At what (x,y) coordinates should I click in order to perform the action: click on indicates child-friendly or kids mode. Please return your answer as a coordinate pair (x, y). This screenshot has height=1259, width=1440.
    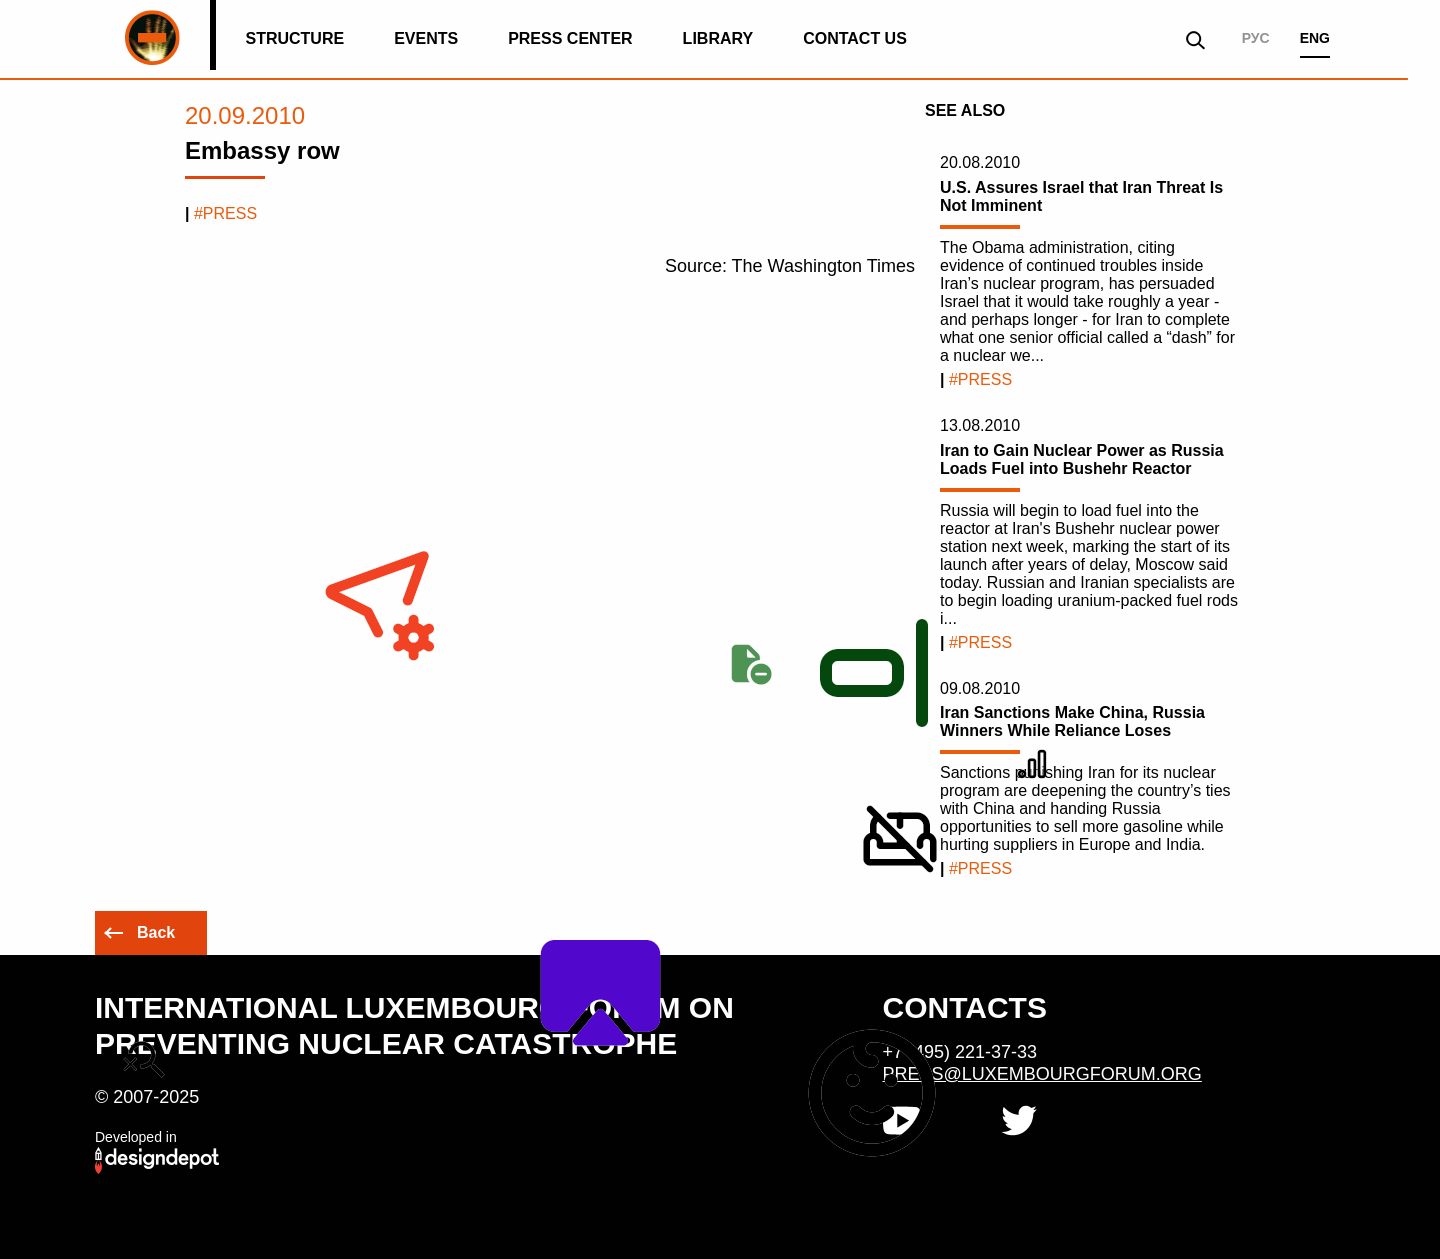
    Looking at the image, I should click on (872, 1093).